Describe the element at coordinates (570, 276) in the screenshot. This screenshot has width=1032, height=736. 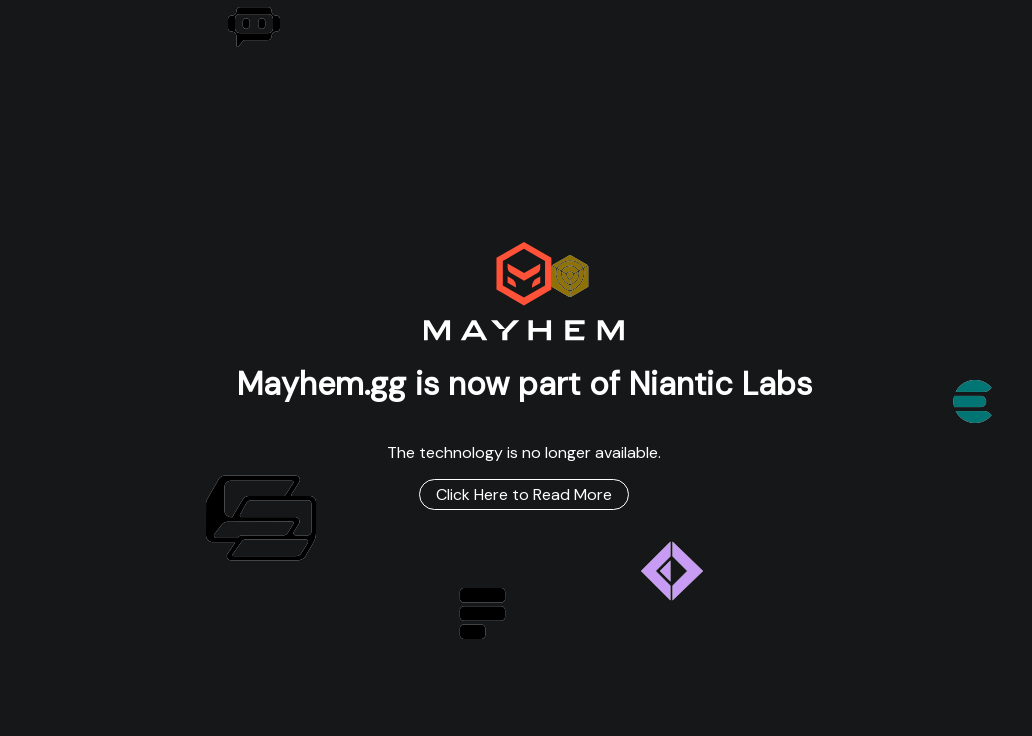
I see `trivy security scanner logo` at that location.